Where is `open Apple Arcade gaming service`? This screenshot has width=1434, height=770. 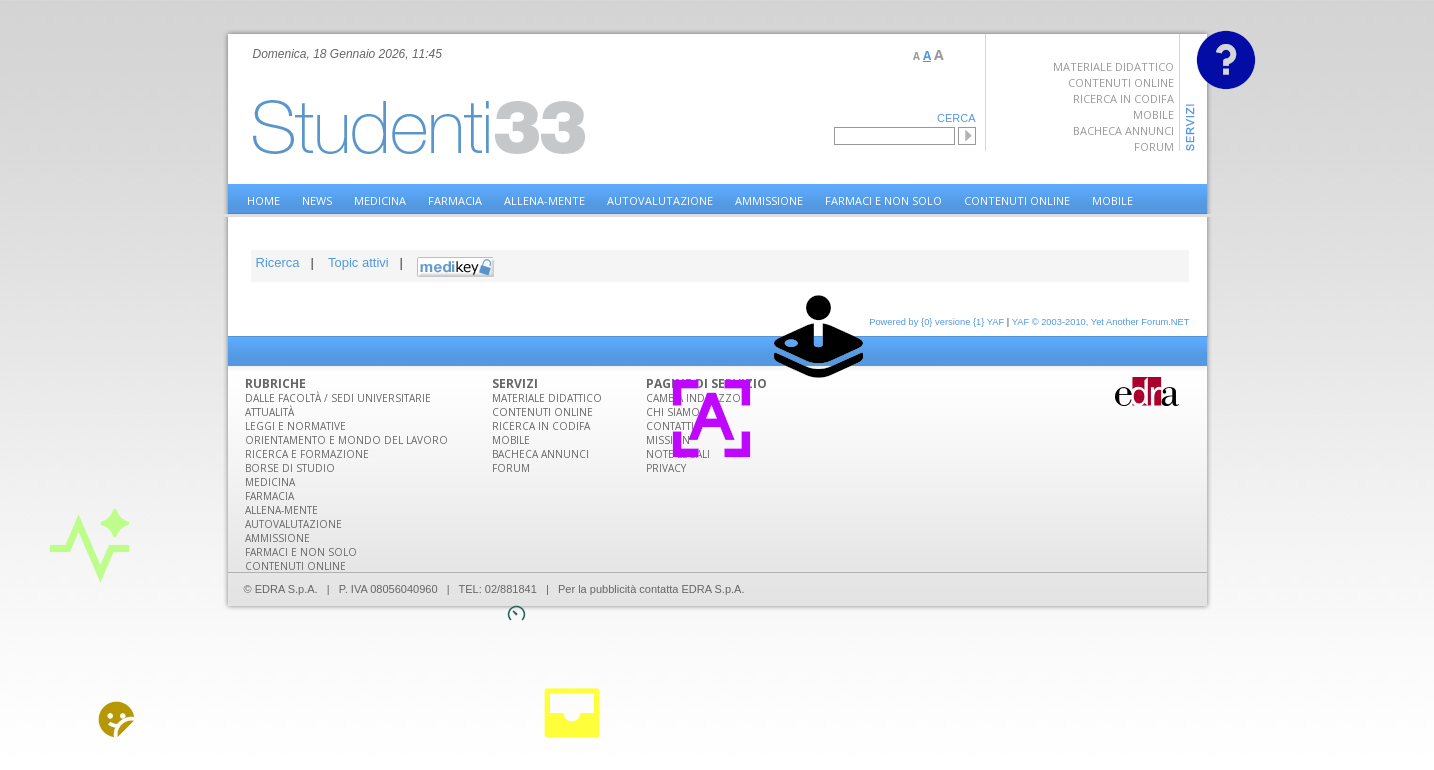
open Apple Arcade gaming service is located at coordinates (818, 336).